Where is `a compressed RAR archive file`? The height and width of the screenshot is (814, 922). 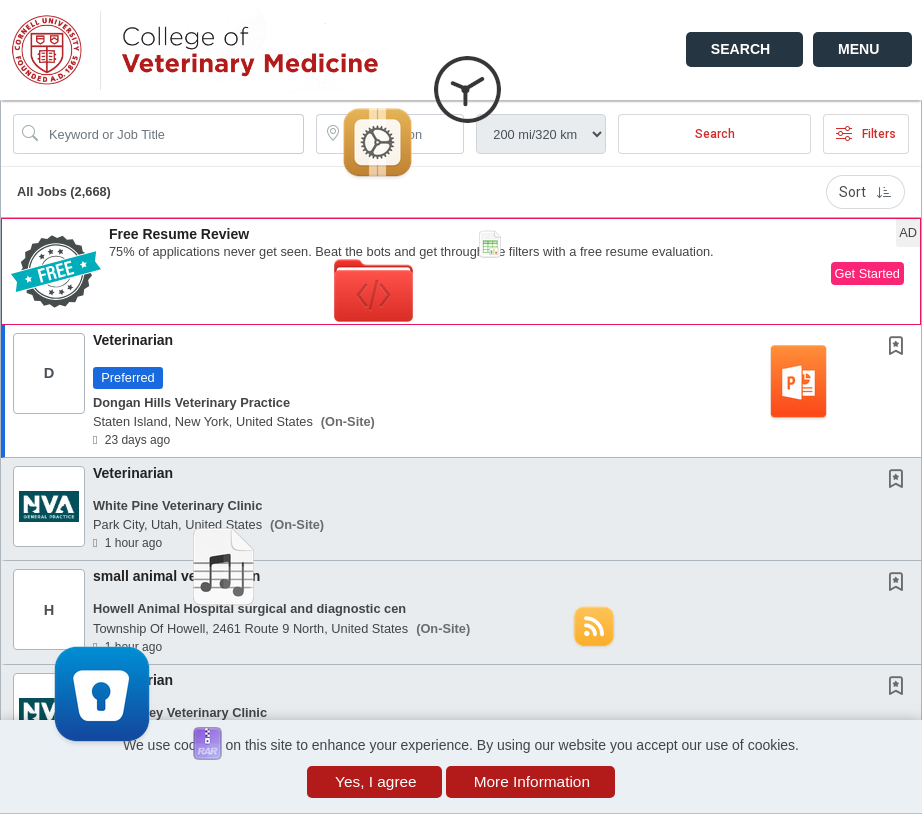
a compressed RAR archive file is located at coordinates (207, 743).